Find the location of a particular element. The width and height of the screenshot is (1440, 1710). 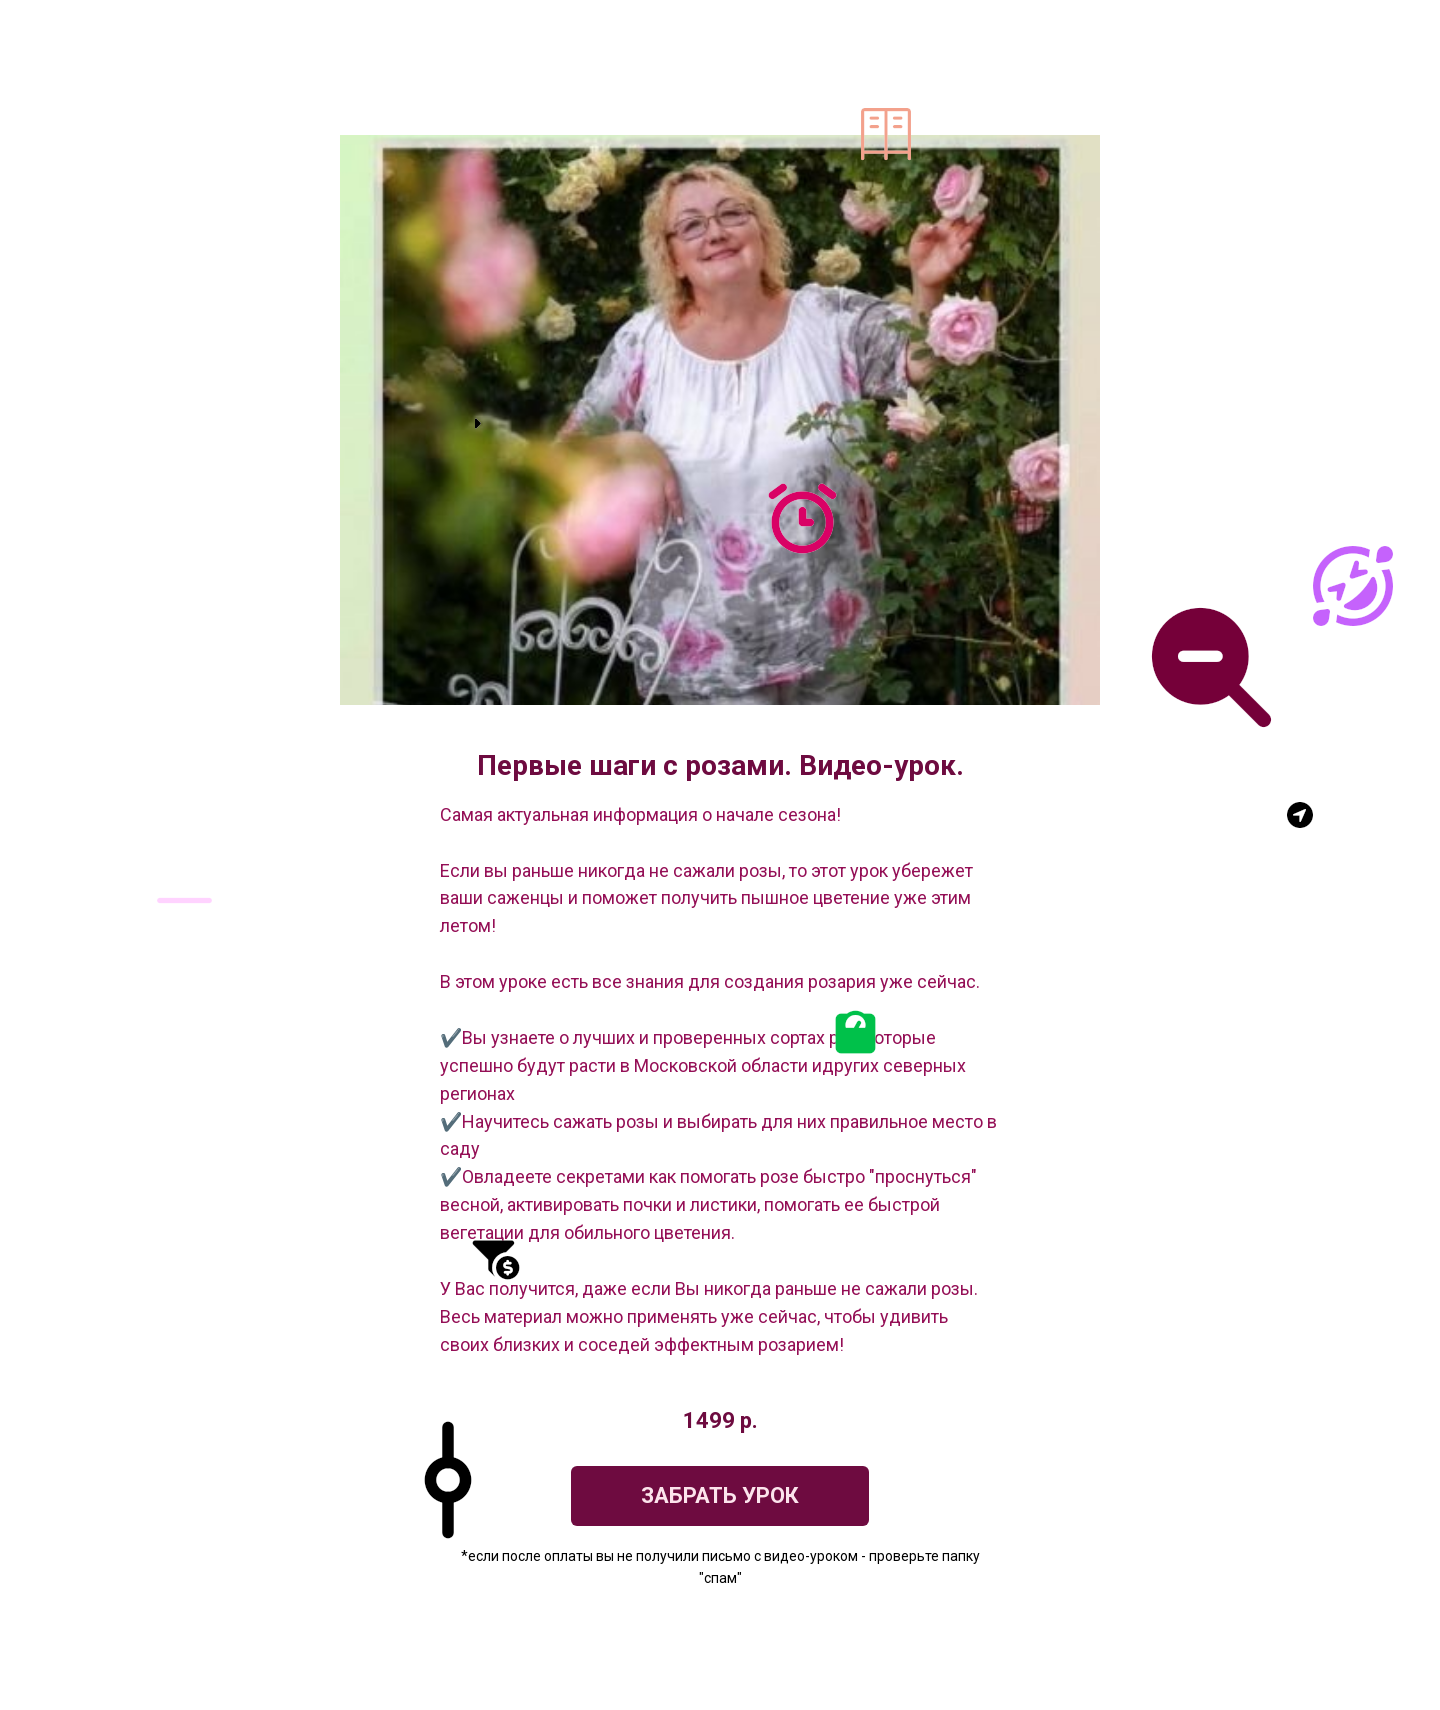

view weight or body measurements is located at coordinates (855, 1033).